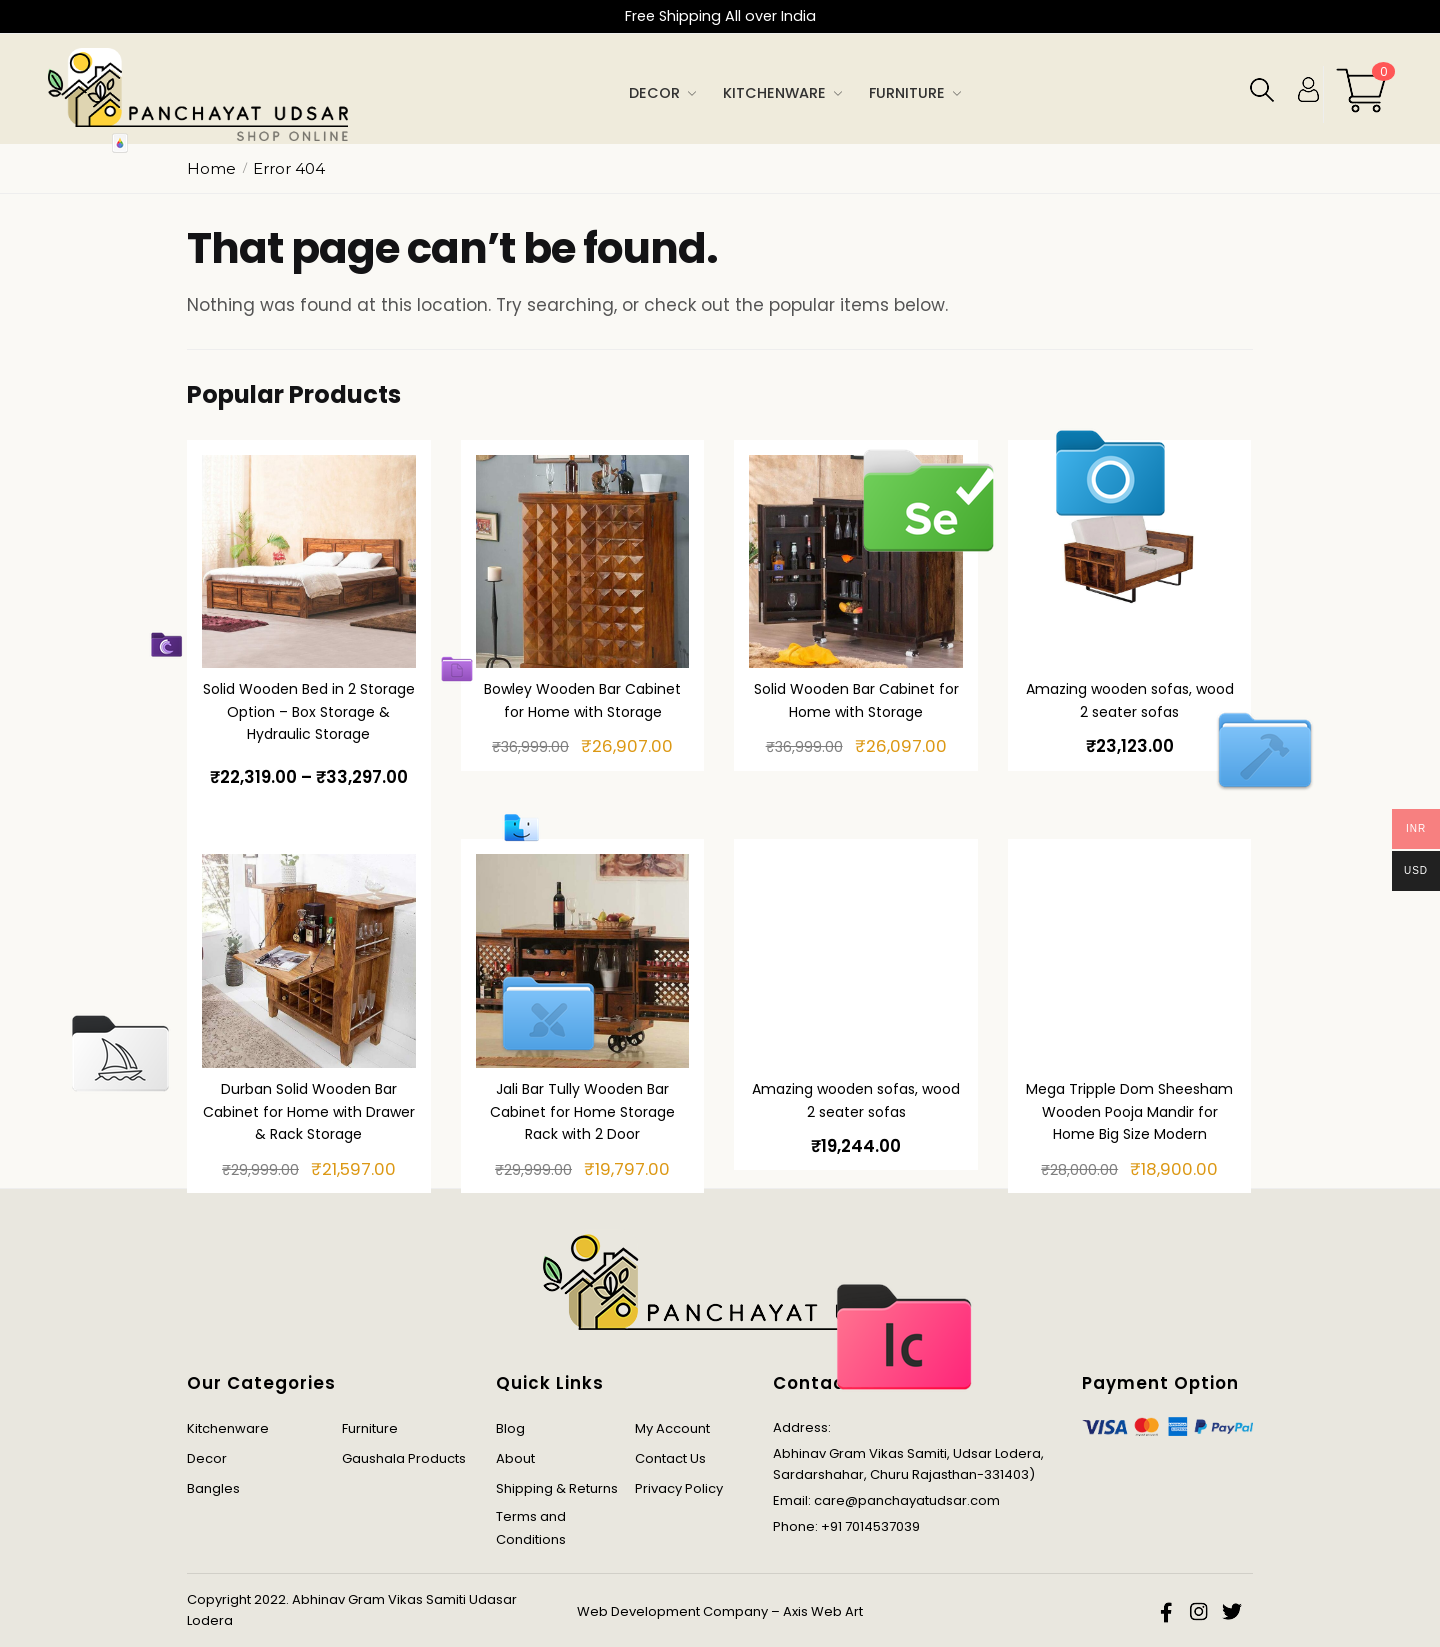 Image resolution: width=1440 pixels, height=1647 pixels. I want to click on open graphics or design files folder, so click(548, 1013).